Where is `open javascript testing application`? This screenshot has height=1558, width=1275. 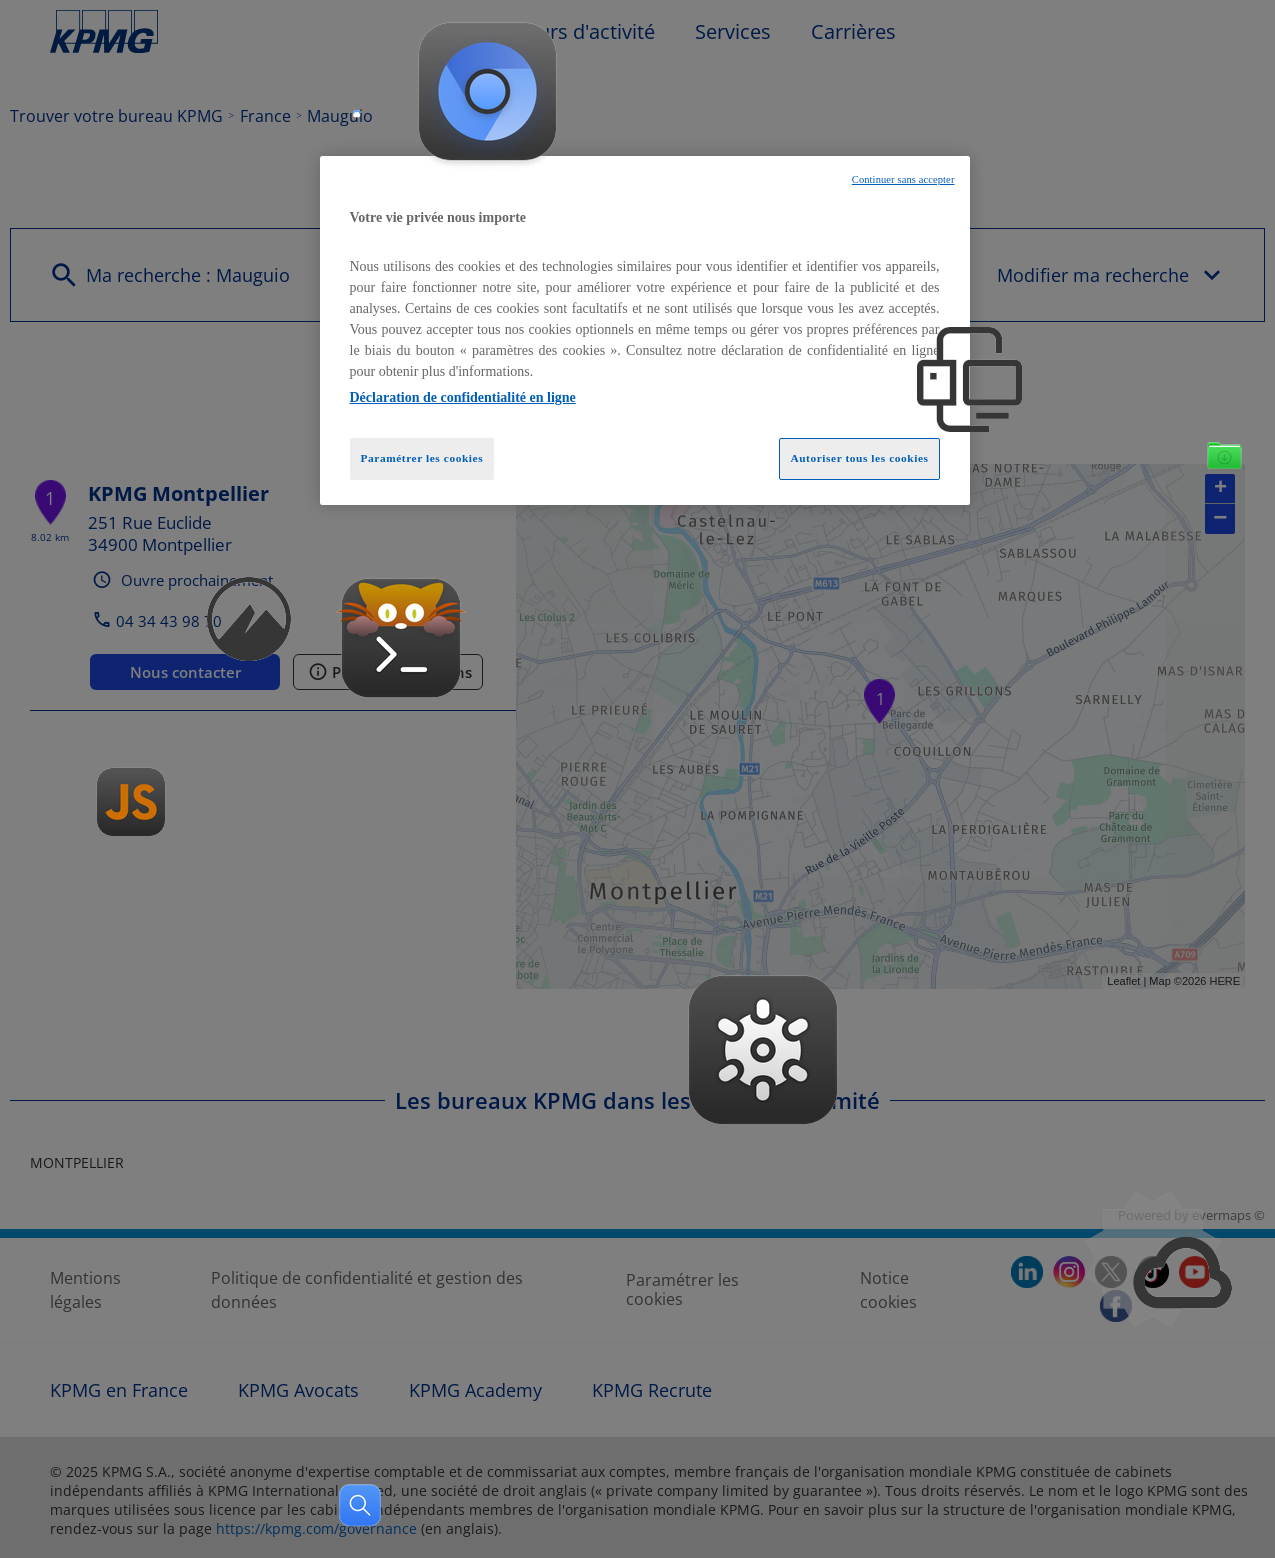
open javascript testing application is located at coordinates (131, 802).